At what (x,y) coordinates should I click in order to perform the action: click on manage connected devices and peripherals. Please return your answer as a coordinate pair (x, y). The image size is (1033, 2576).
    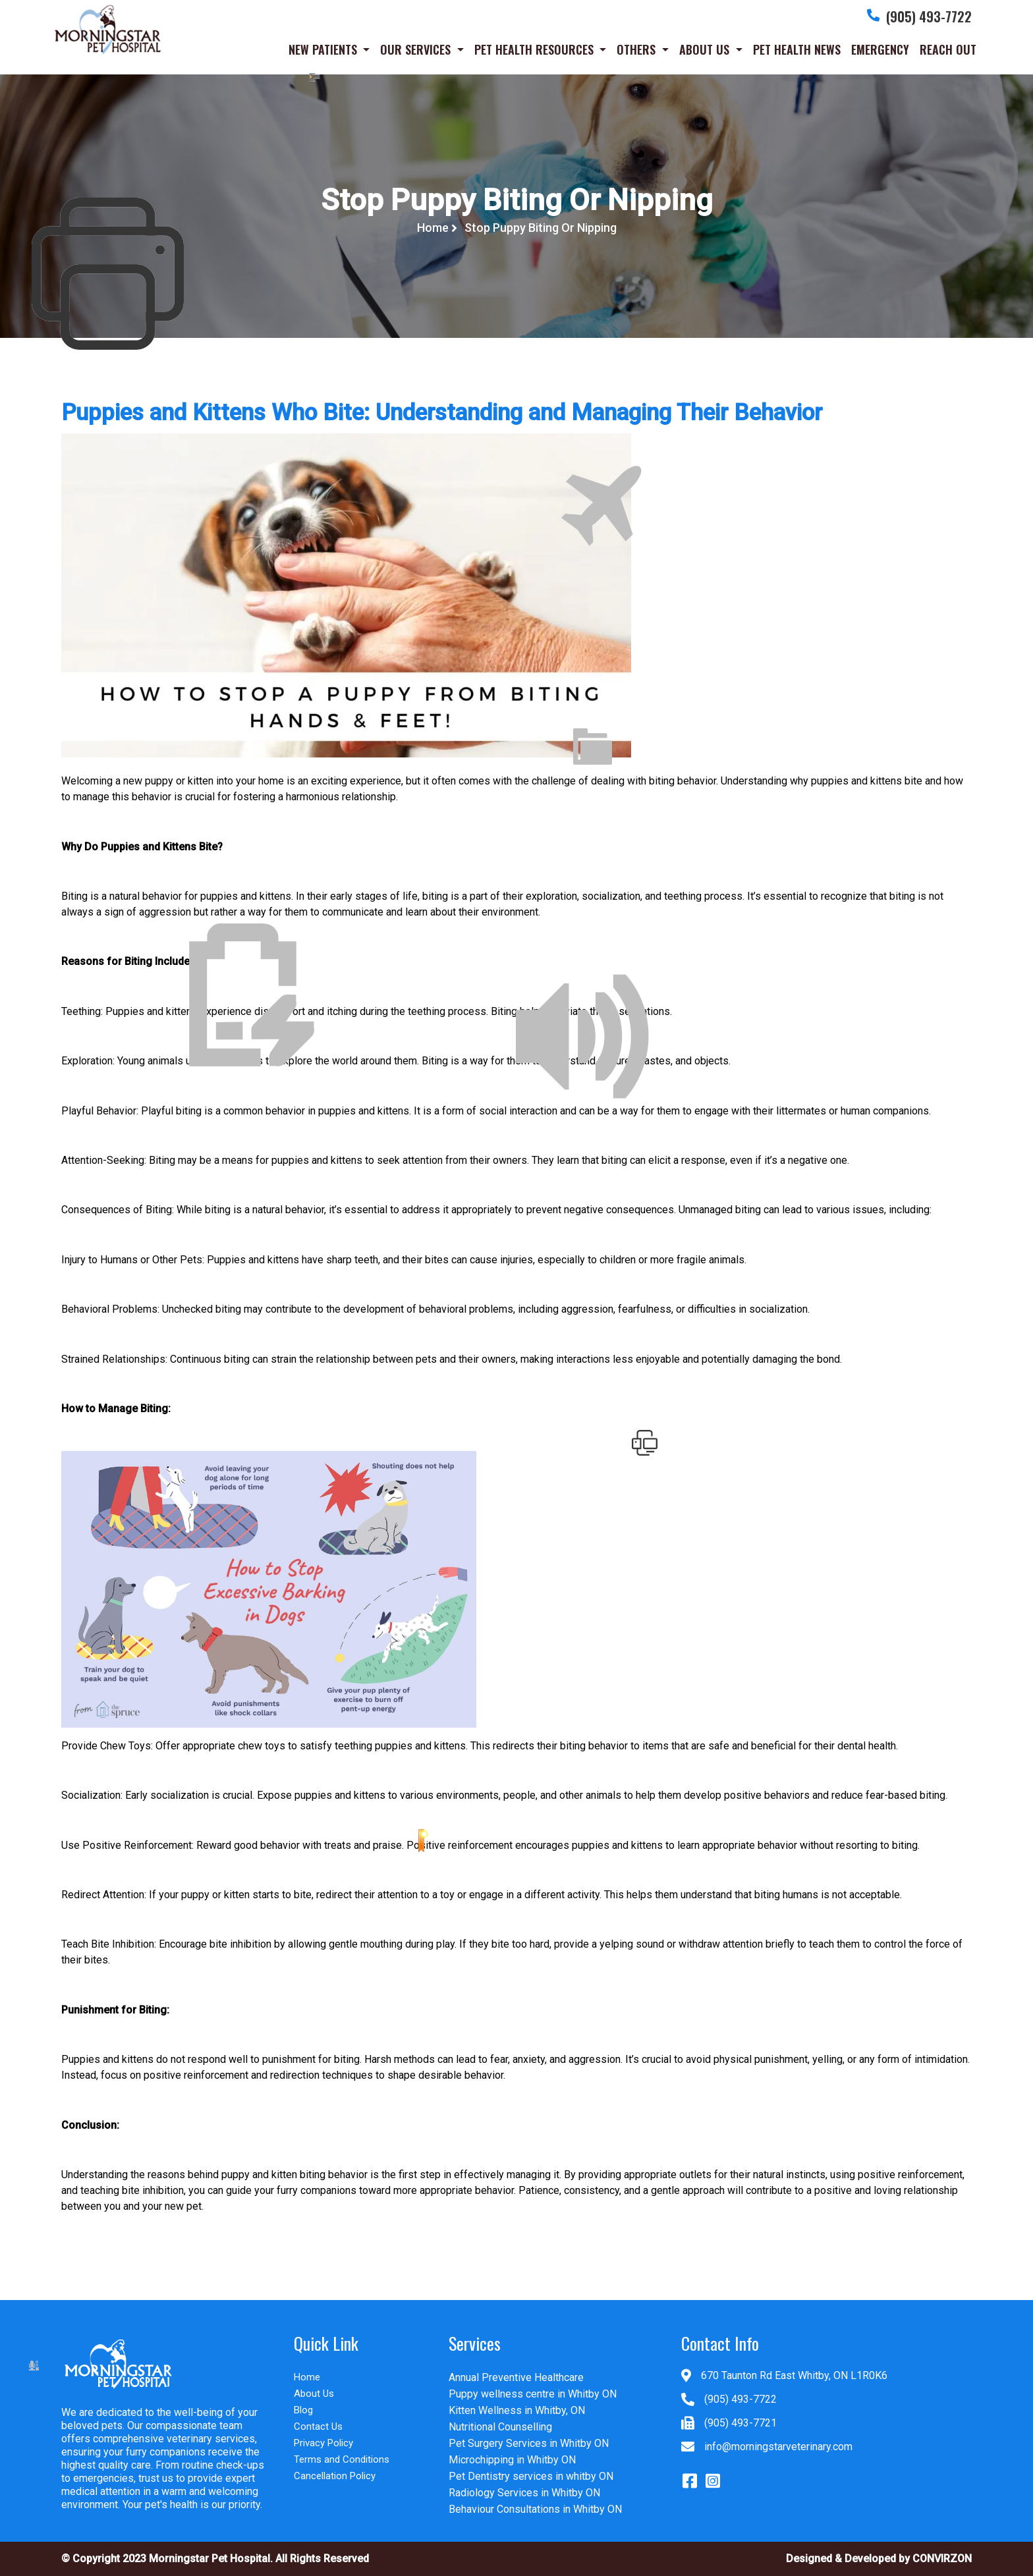
    Looking at the image, I should click on (644, 1442).